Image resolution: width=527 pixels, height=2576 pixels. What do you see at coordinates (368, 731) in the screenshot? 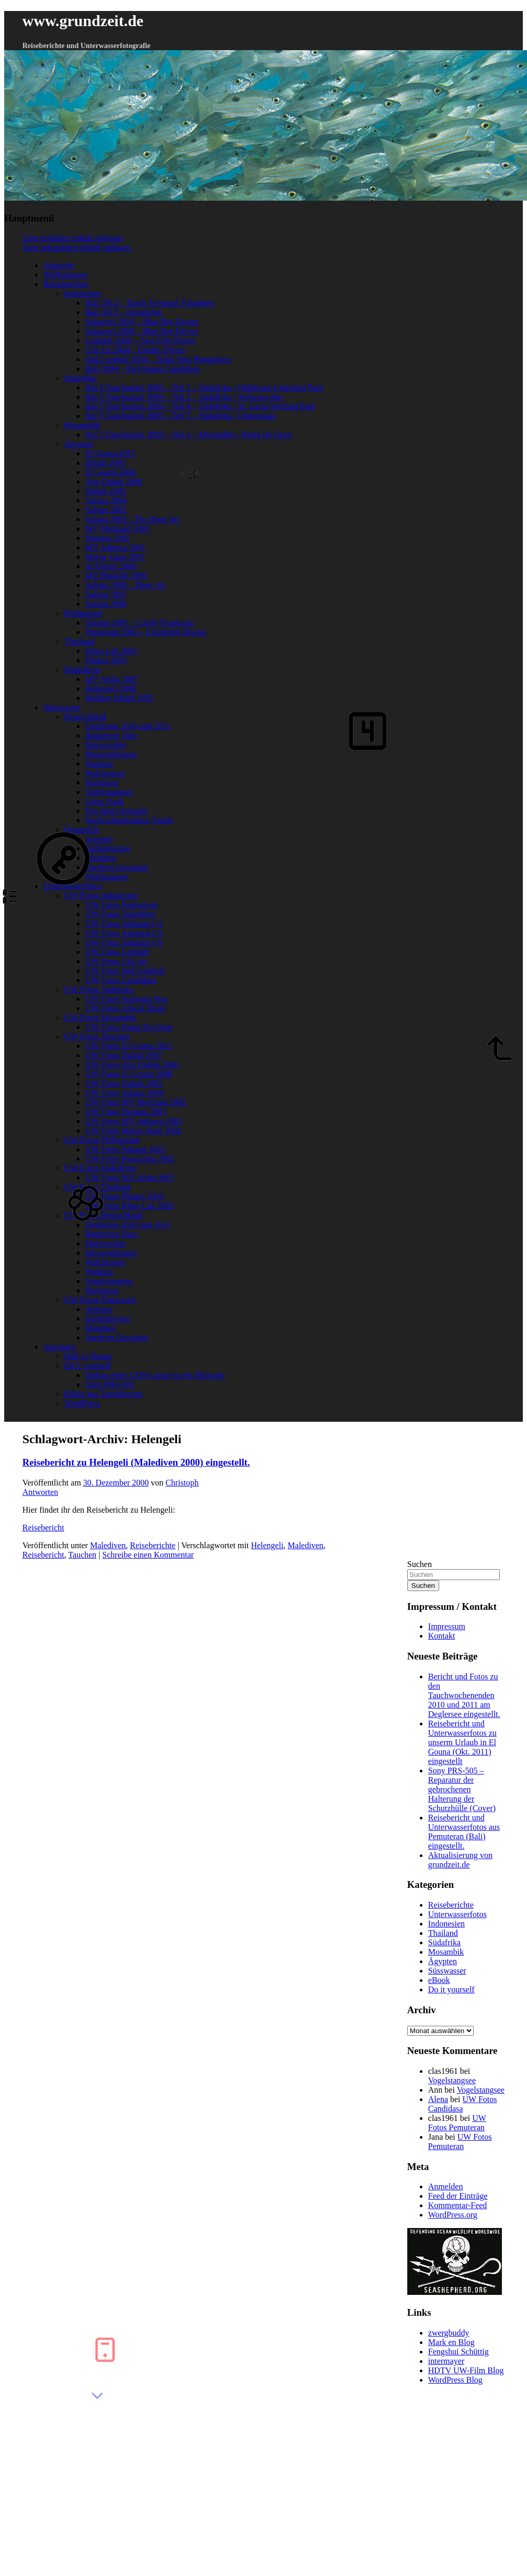
I see `select image filter option 4` at bounding box center [368, 731].